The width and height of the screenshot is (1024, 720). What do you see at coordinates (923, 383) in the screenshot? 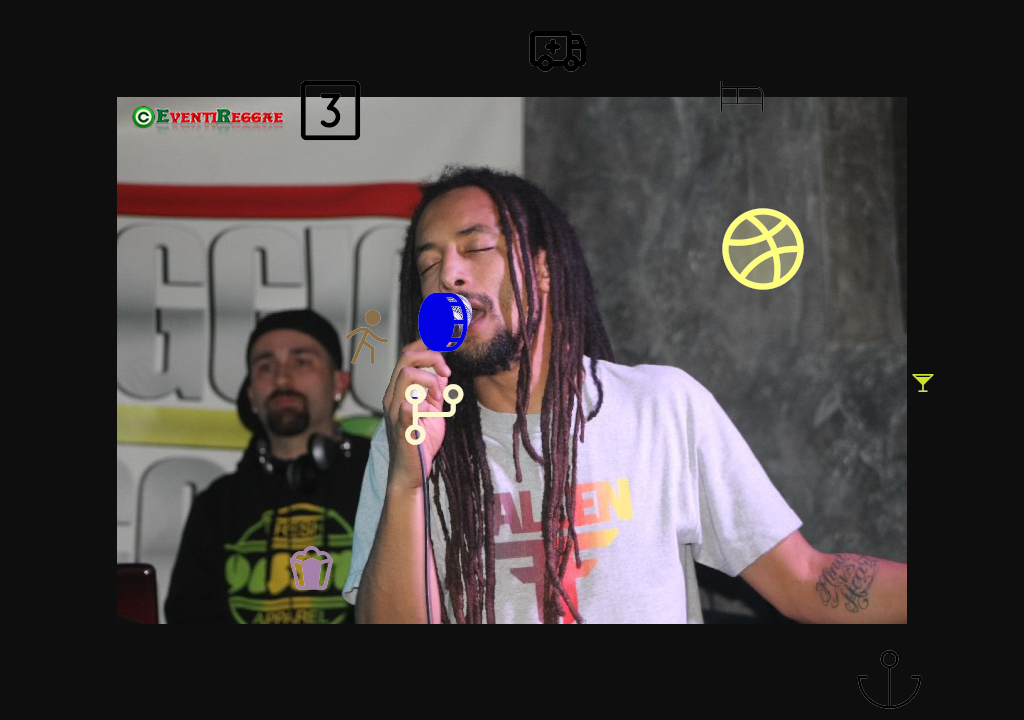
I see `access bar or cocktail menu` at bounding box center [923, 383].